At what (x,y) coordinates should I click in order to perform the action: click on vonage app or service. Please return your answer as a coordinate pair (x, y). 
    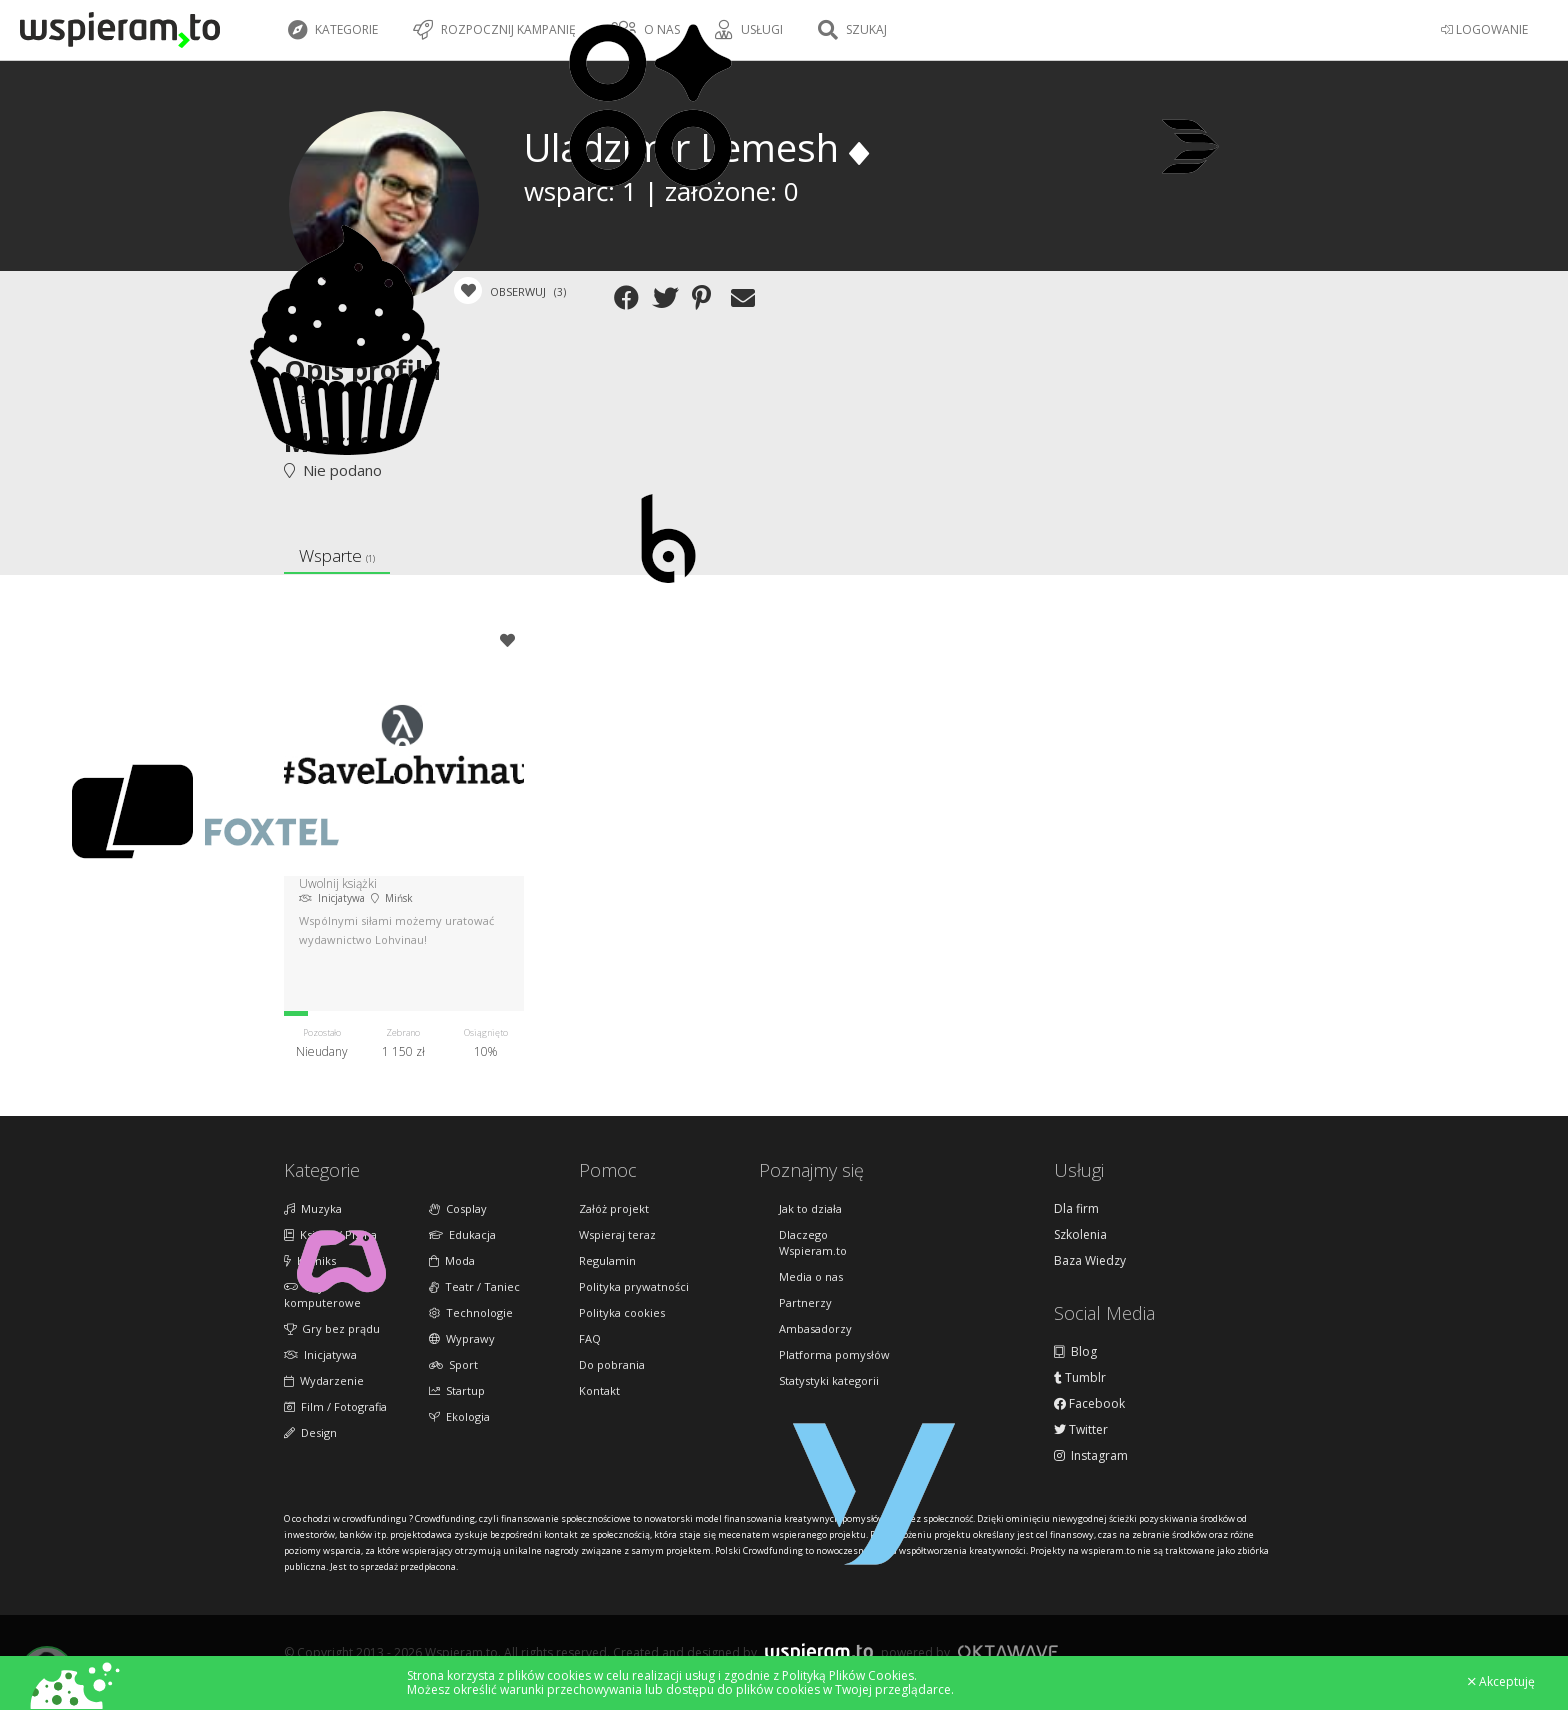
    Looking at the image, I should click on (874, 1494).